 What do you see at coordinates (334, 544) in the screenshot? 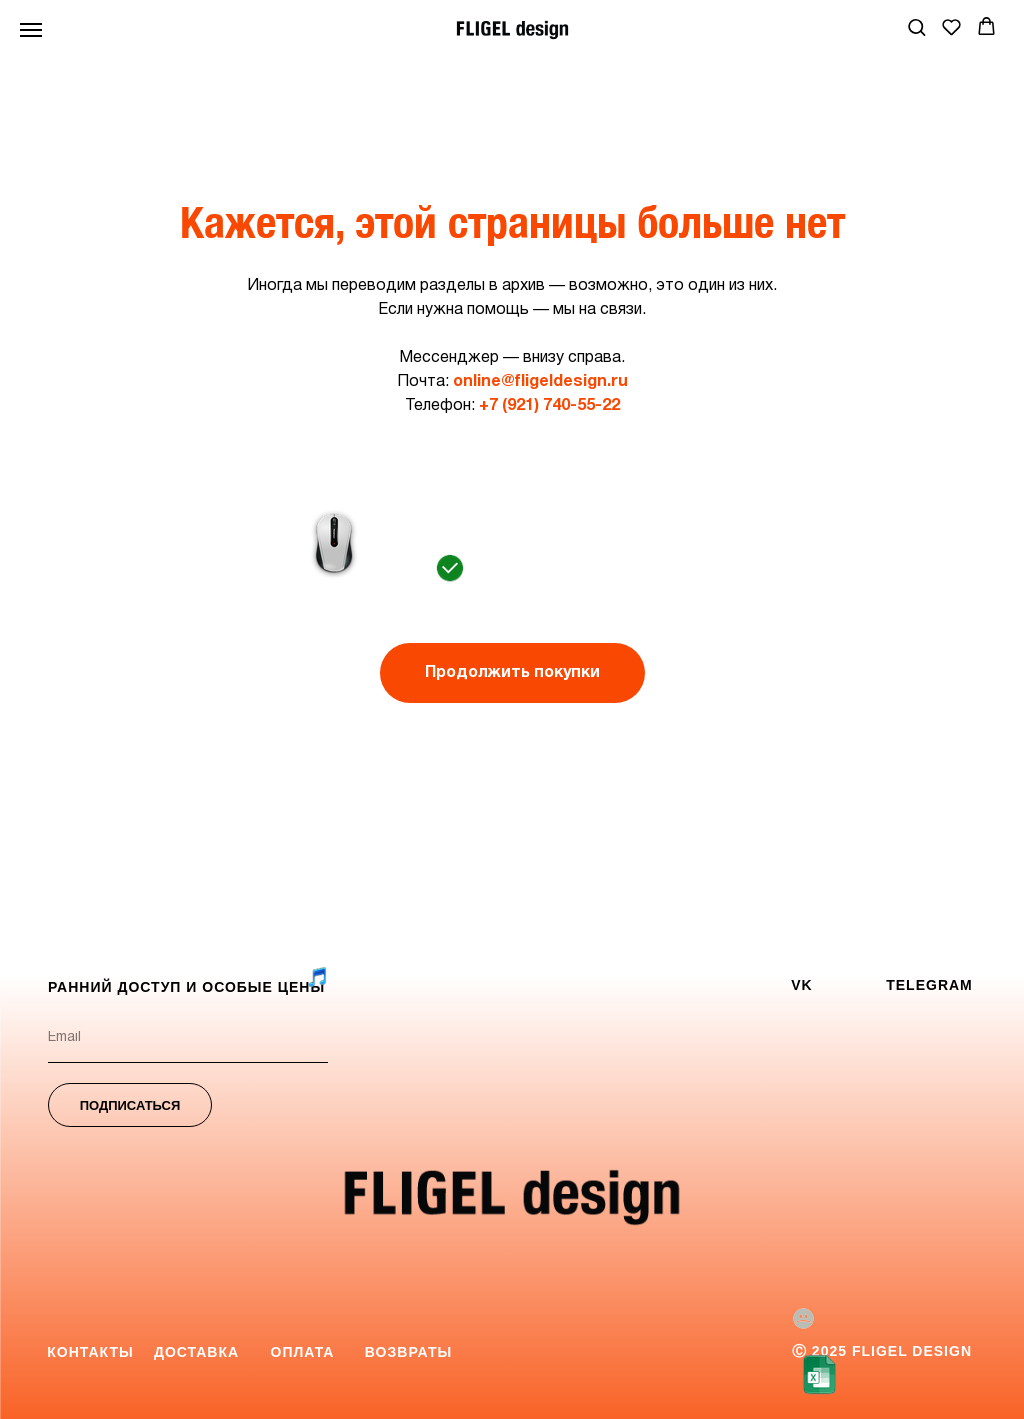
I see `configure mouse settings` at bounding box center [334, 544].